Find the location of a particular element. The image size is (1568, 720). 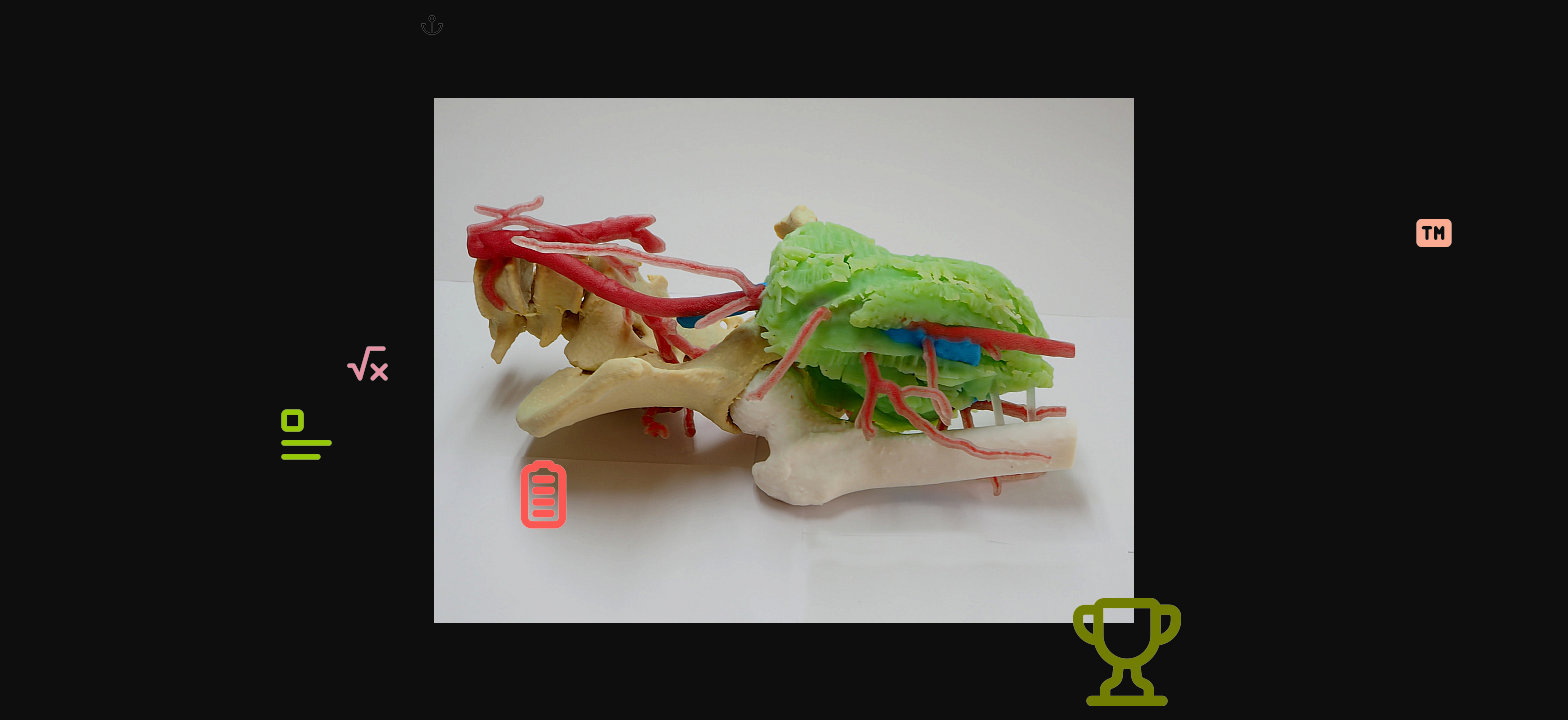

add a caption to an image or media is located at coordinates (306, 434).